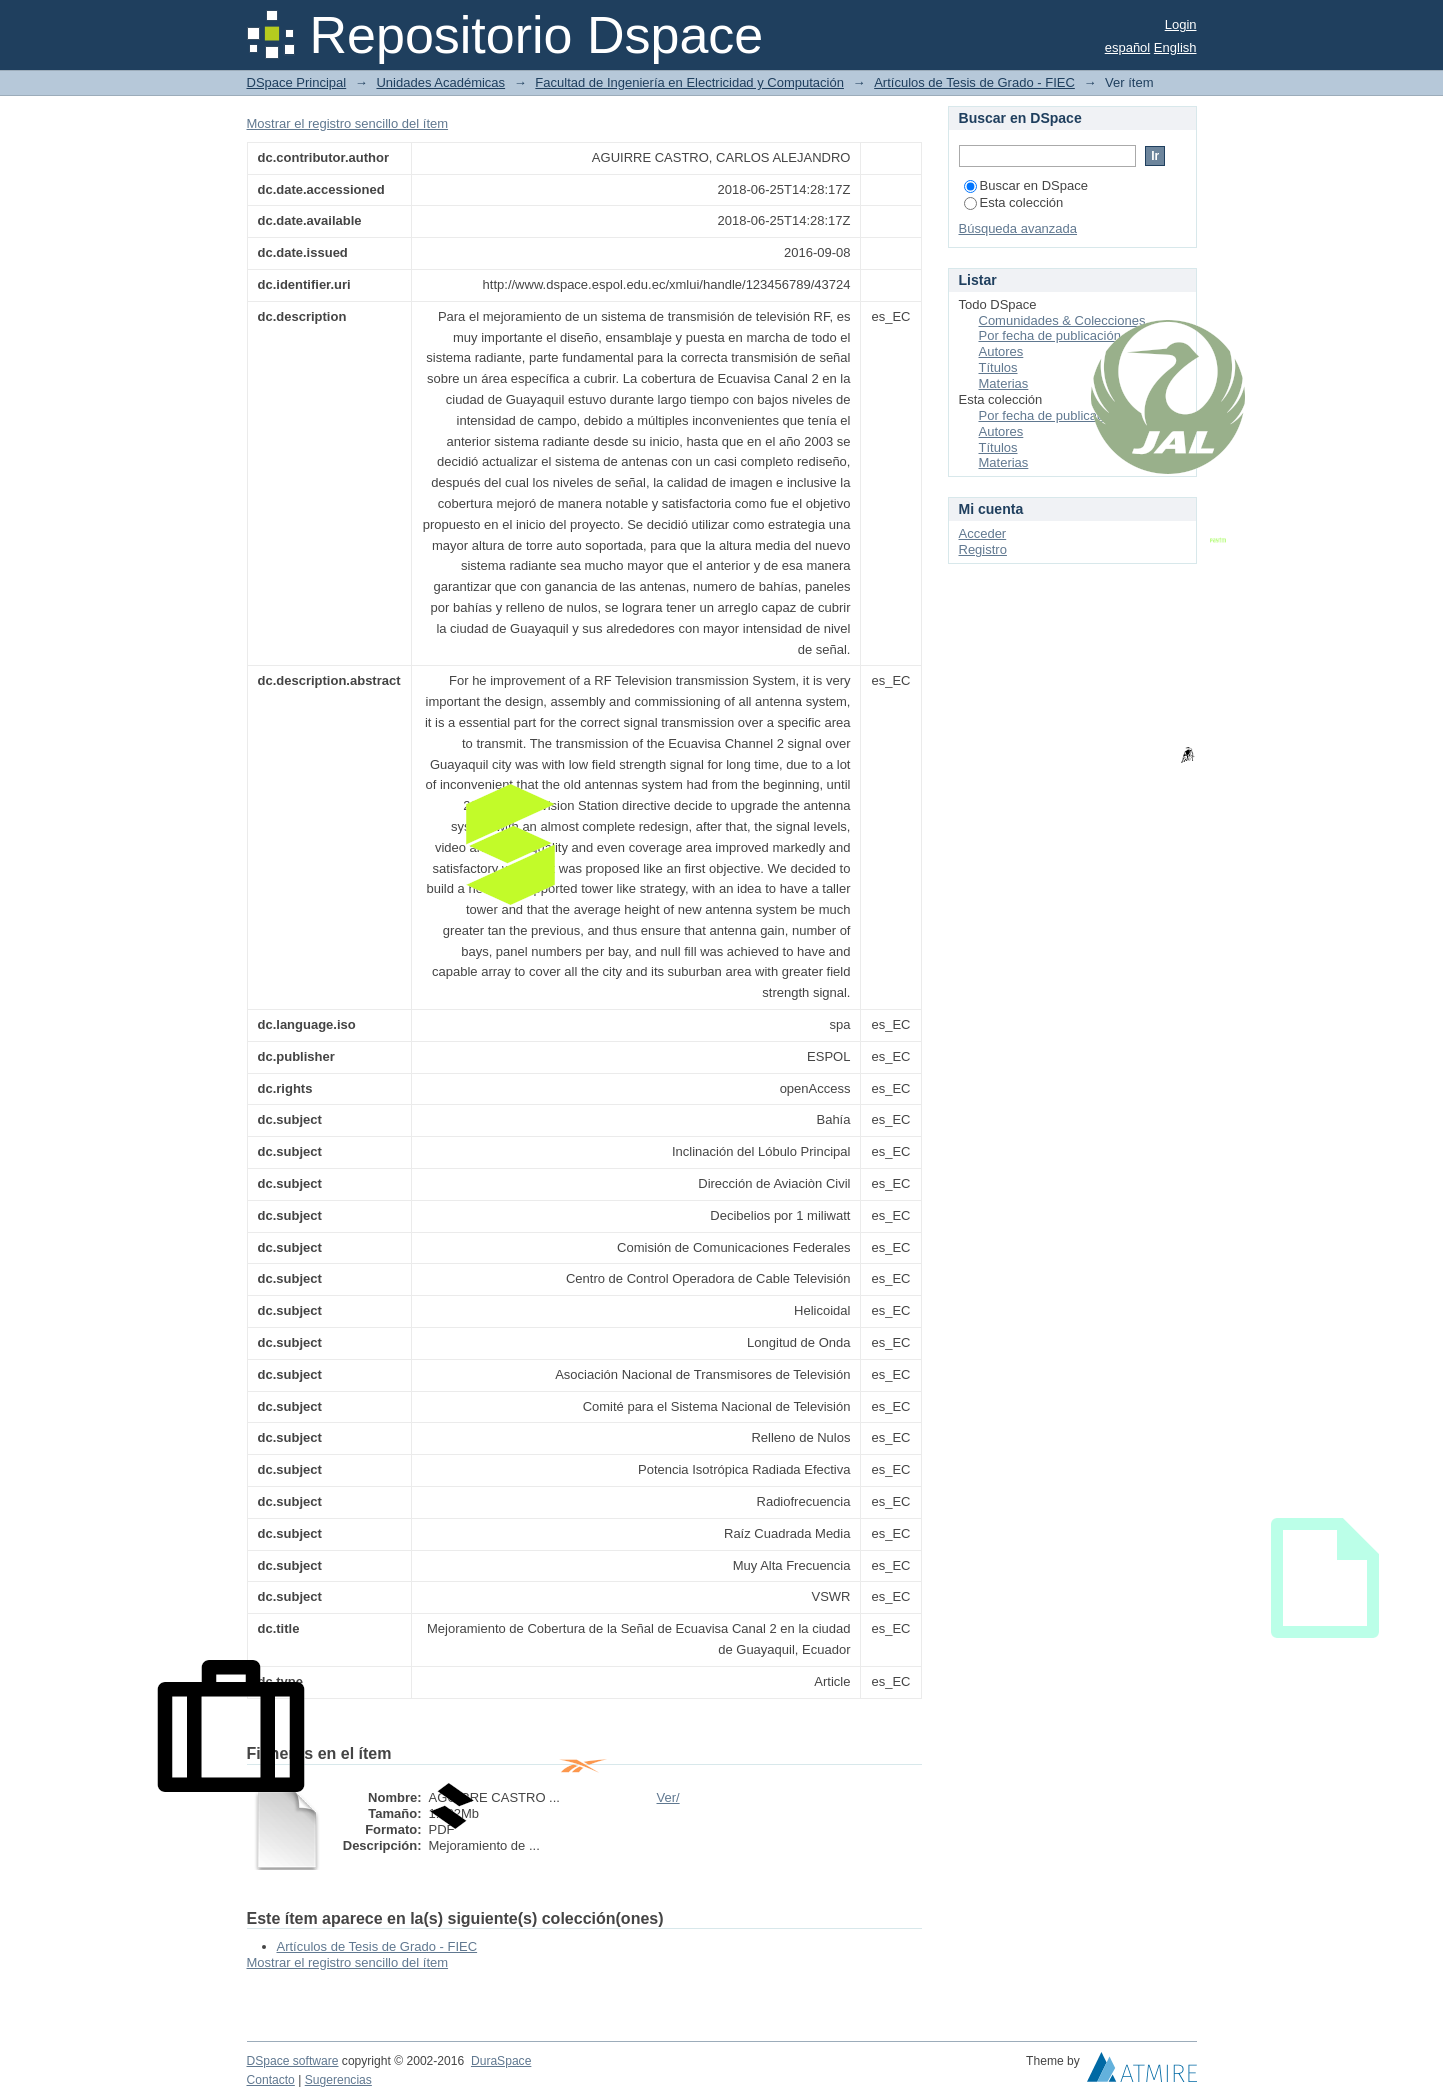  I want to click on visit the Reebok website or app, so click(583, 1766).